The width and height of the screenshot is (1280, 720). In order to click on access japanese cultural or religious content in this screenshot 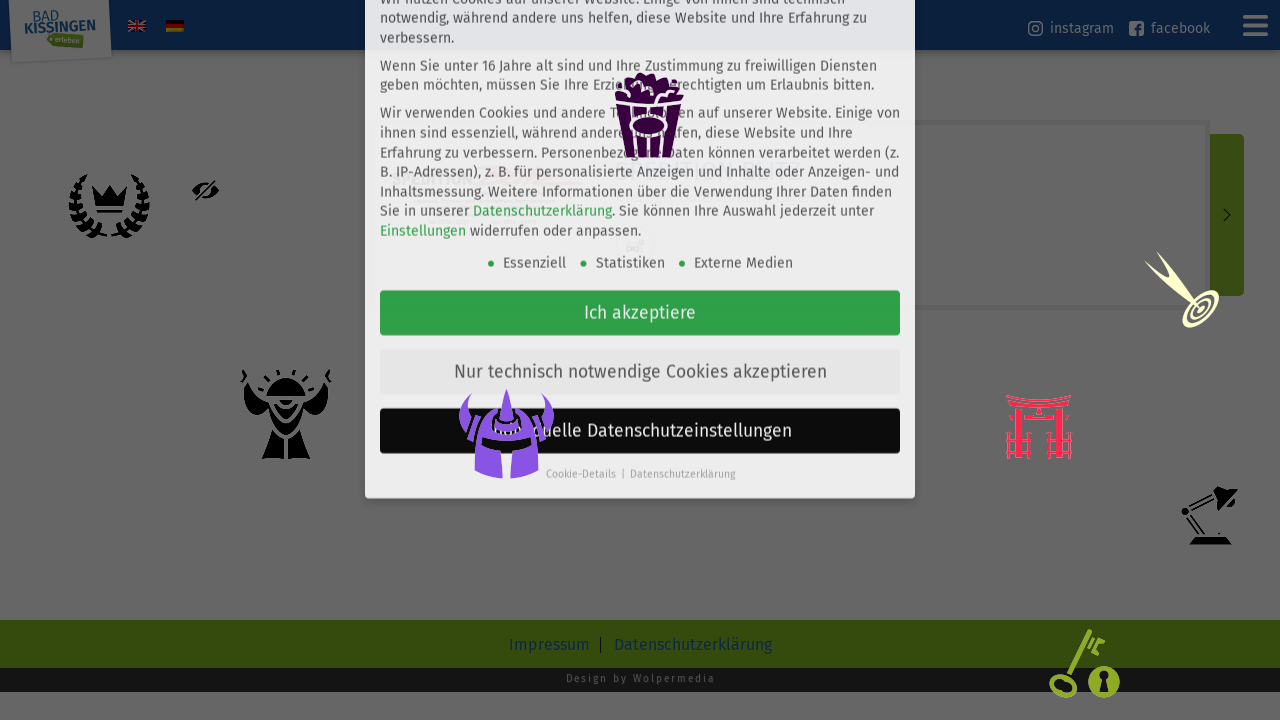, I will do `click(1039, 425)`.